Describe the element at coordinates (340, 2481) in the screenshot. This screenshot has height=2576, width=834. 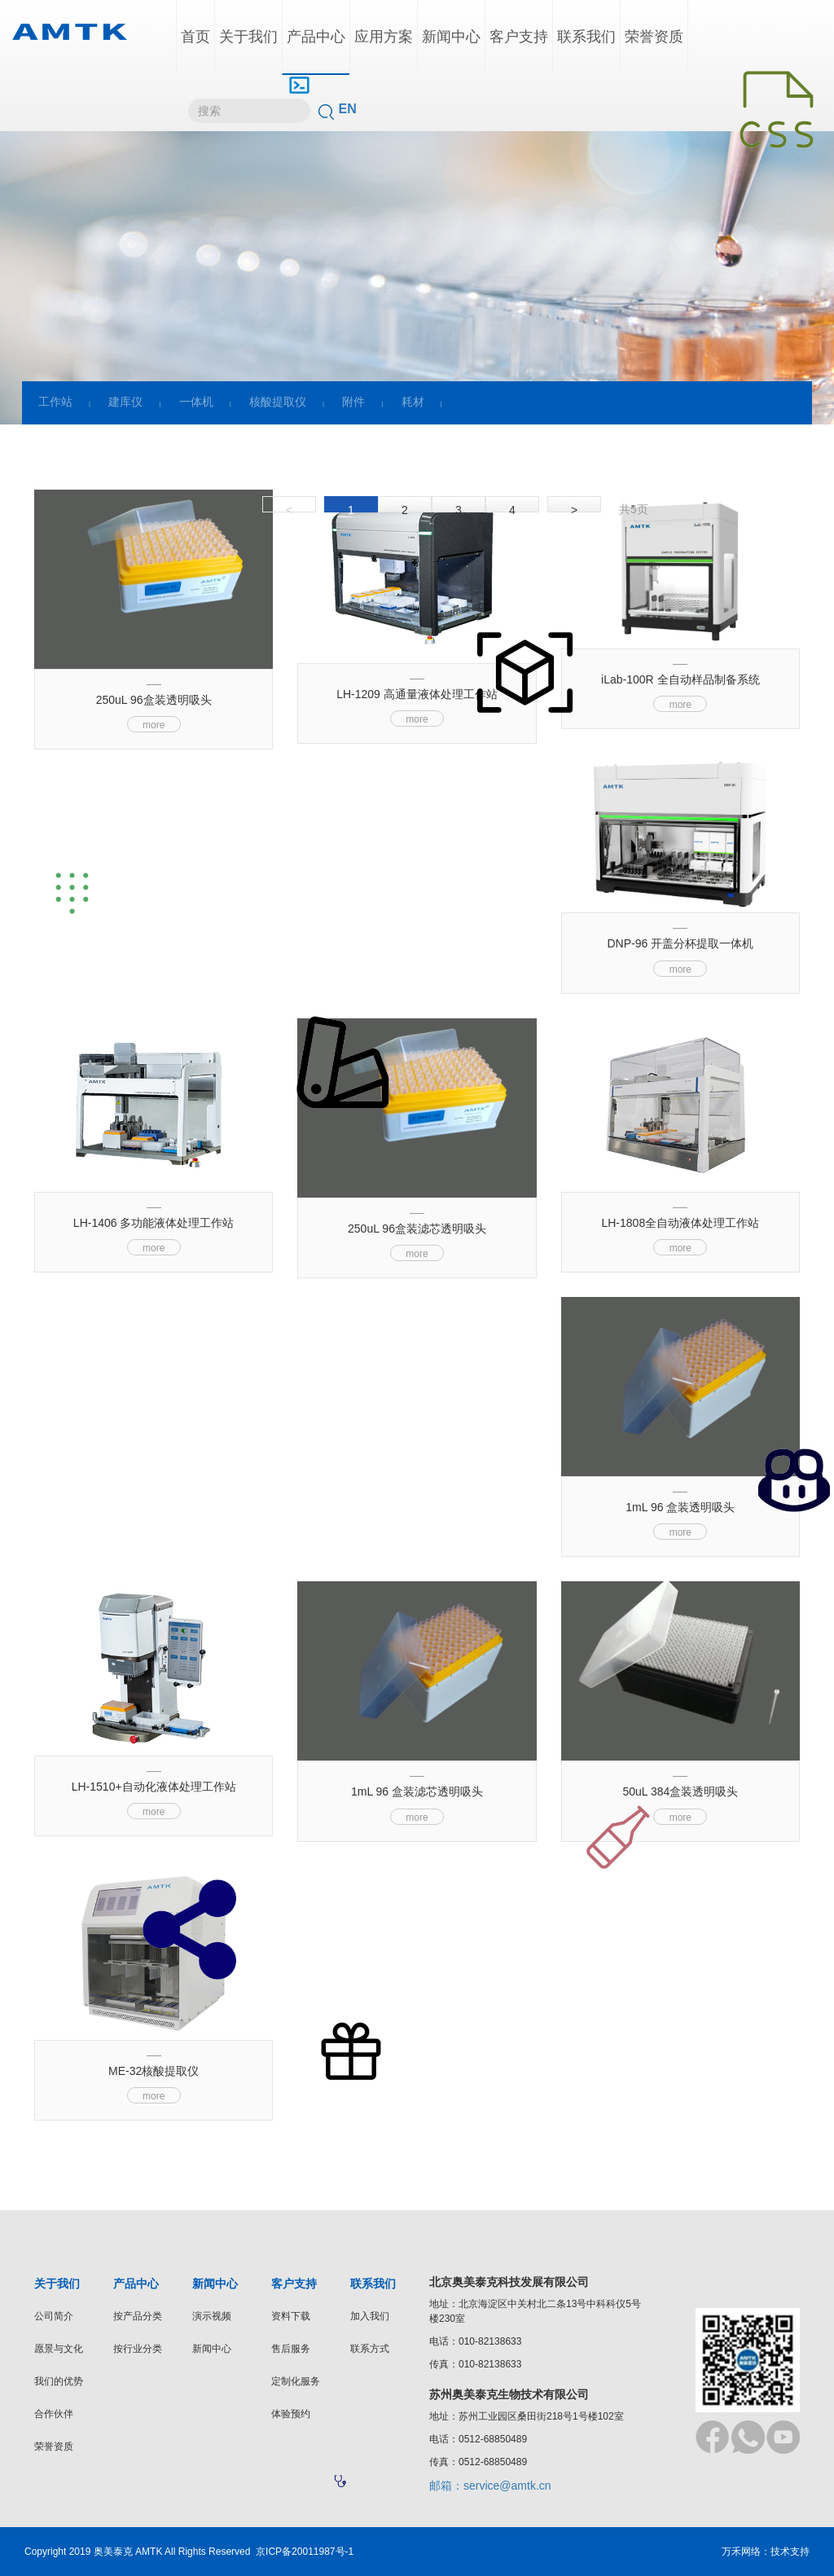
I see `access health or medical features` at that location.